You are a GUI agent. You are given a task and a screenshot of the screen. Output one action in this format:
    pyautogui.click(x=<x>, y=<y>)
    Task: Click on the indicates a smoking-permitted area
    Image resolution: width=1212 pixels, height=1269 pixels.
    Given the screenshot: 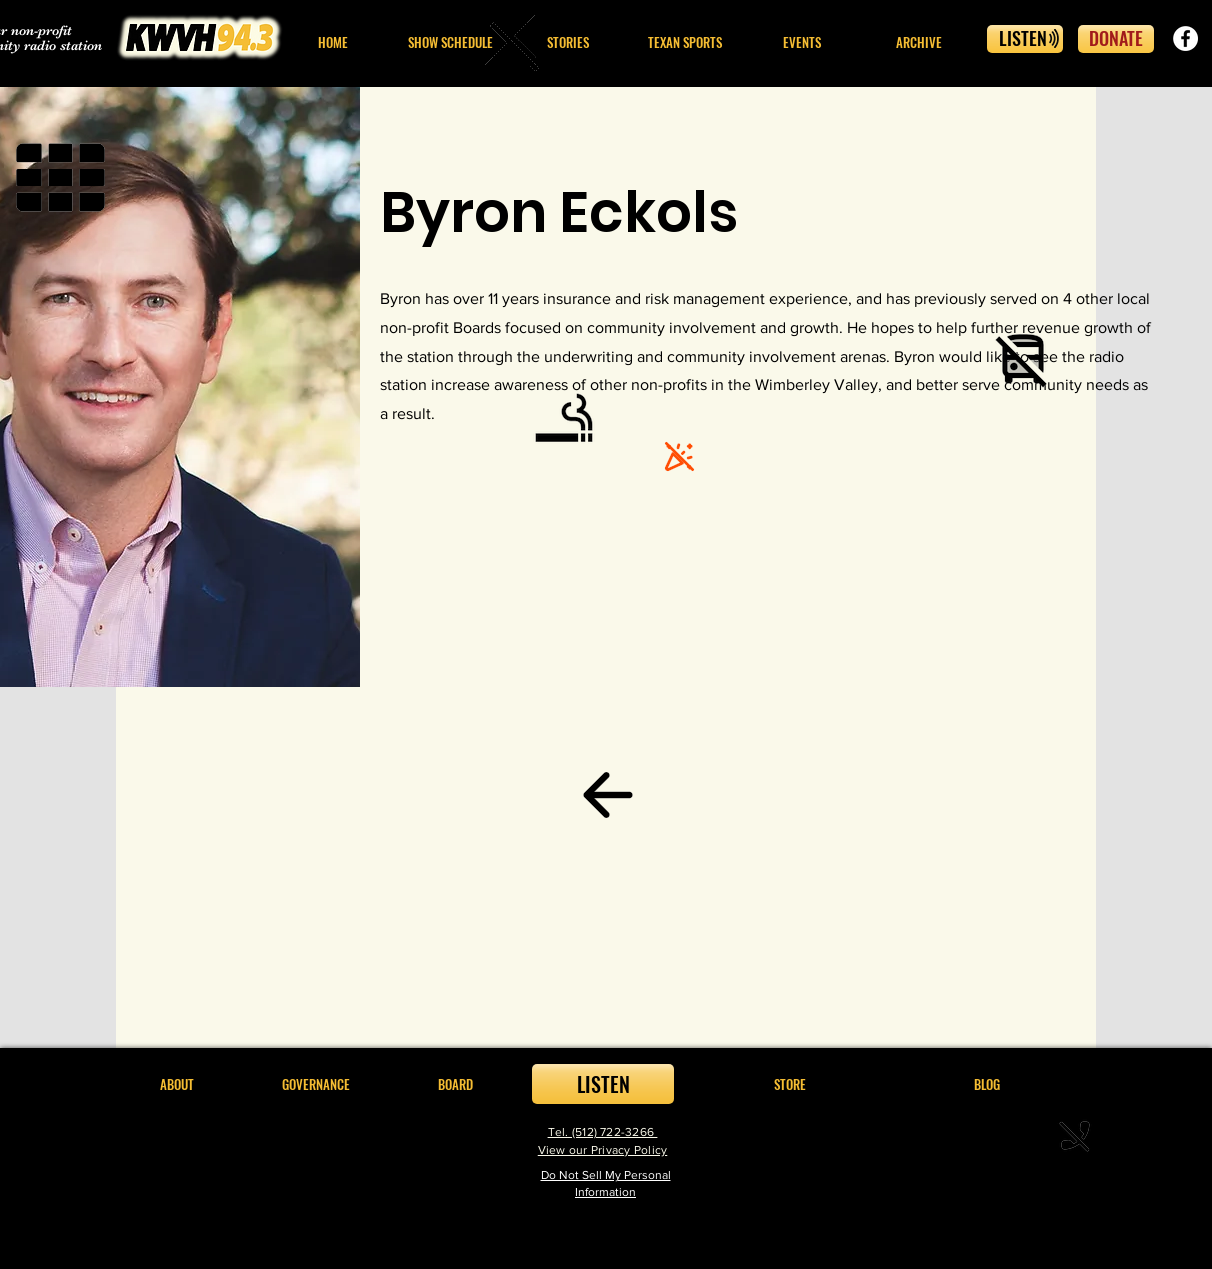 What is the action you would take?
    pyautogui.click(x=564, y=422)
    